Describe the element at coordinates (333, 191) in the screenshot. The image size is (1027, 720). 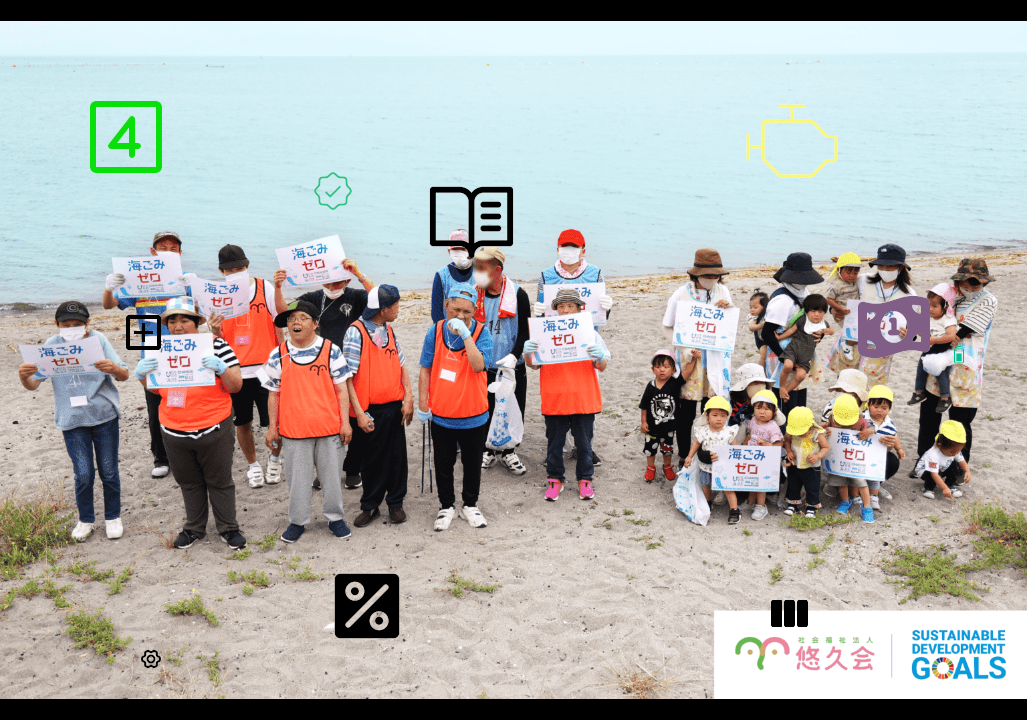
I see `indicates verified or authenticated status` at that location.